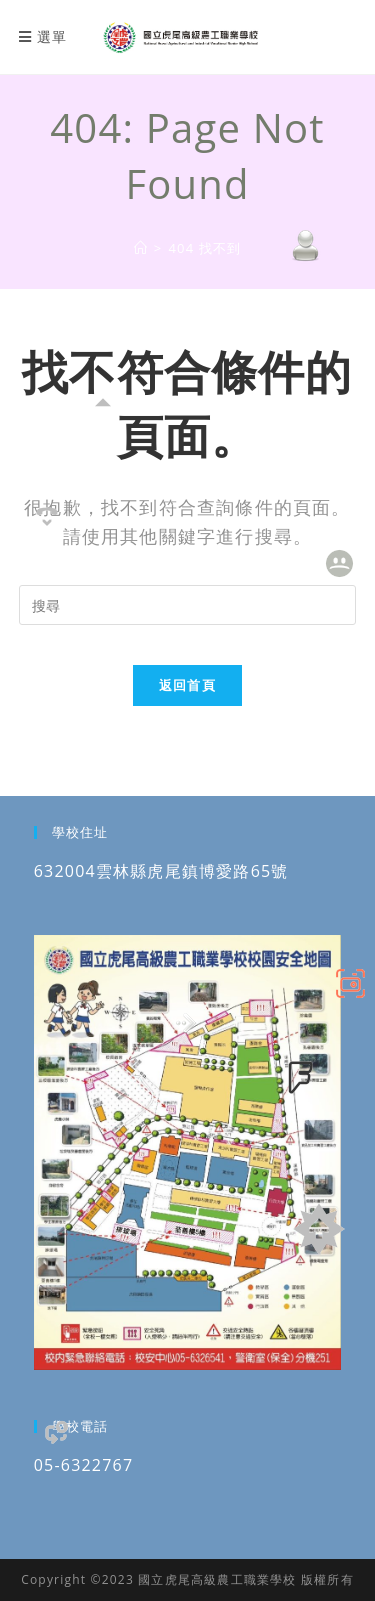 This screenshot has width=375, height=1601. Describe the element at coordinates (47, 515) in the screenshot. I see `end or hang up a call` at that location.